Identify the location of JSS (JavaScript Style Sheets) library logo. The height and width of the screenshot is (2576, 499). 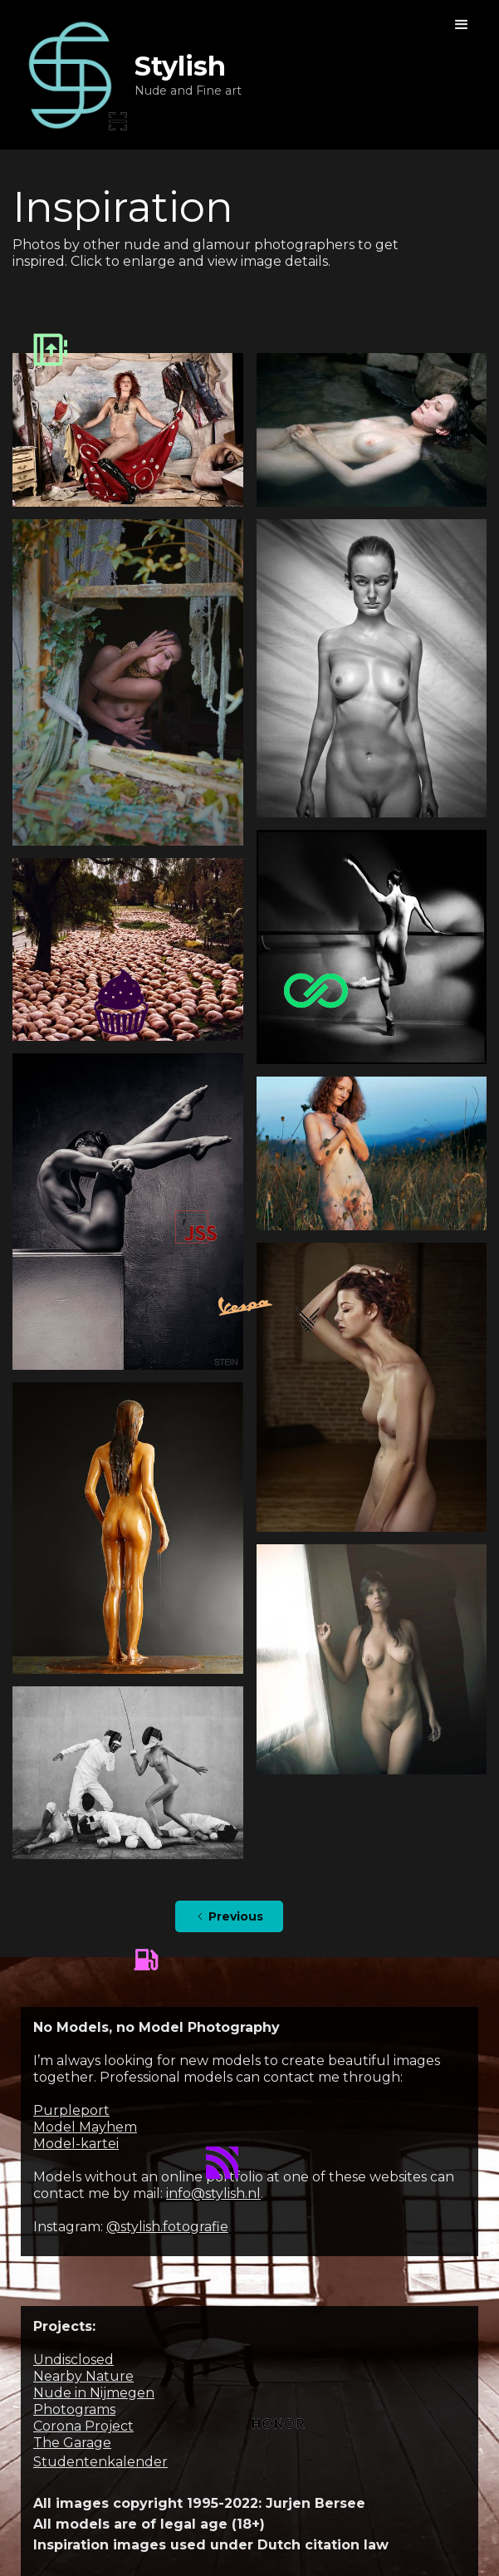
(196, 1227).